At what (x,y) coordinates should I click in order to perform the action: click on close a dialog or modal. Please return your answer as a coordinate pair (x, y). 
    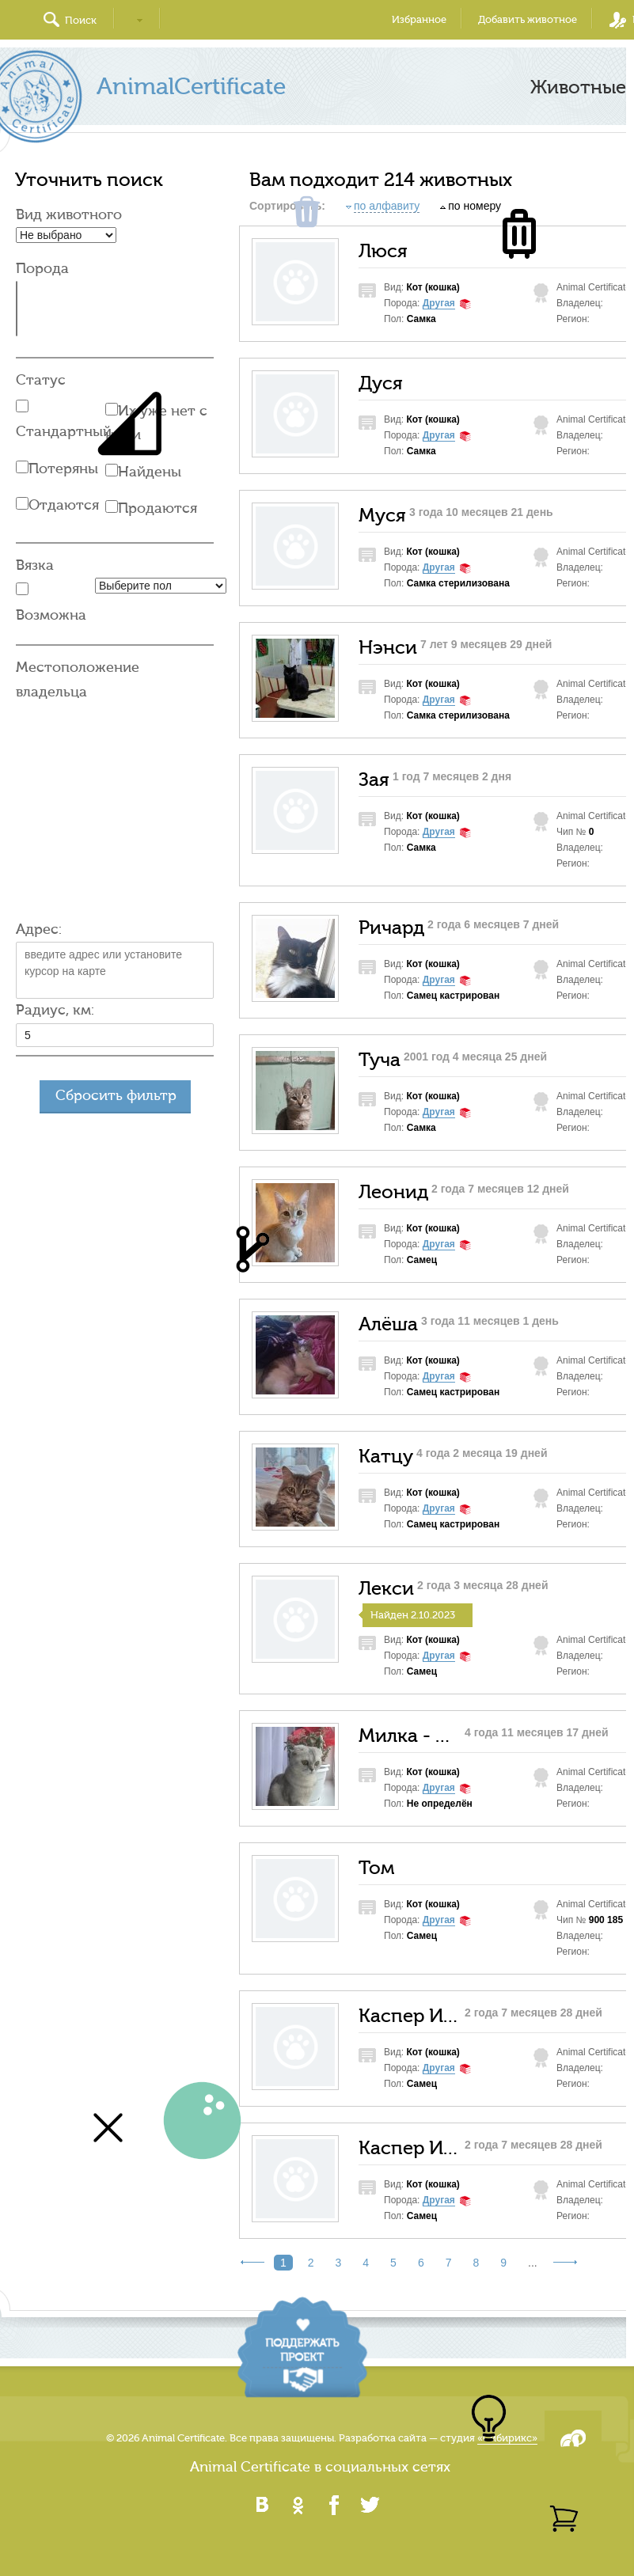
    Looking at the image, I should click on (108, 2127).